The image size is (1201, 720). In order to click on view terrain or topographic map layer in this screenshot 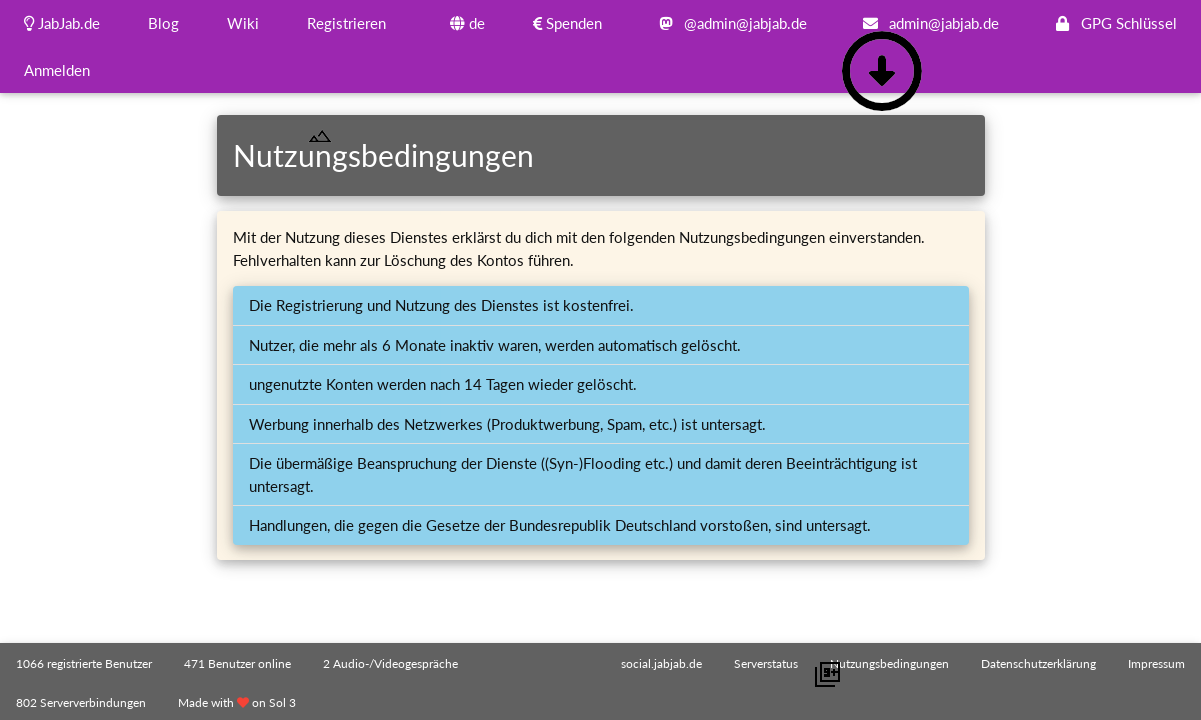, I will do `click(320, 136)`.